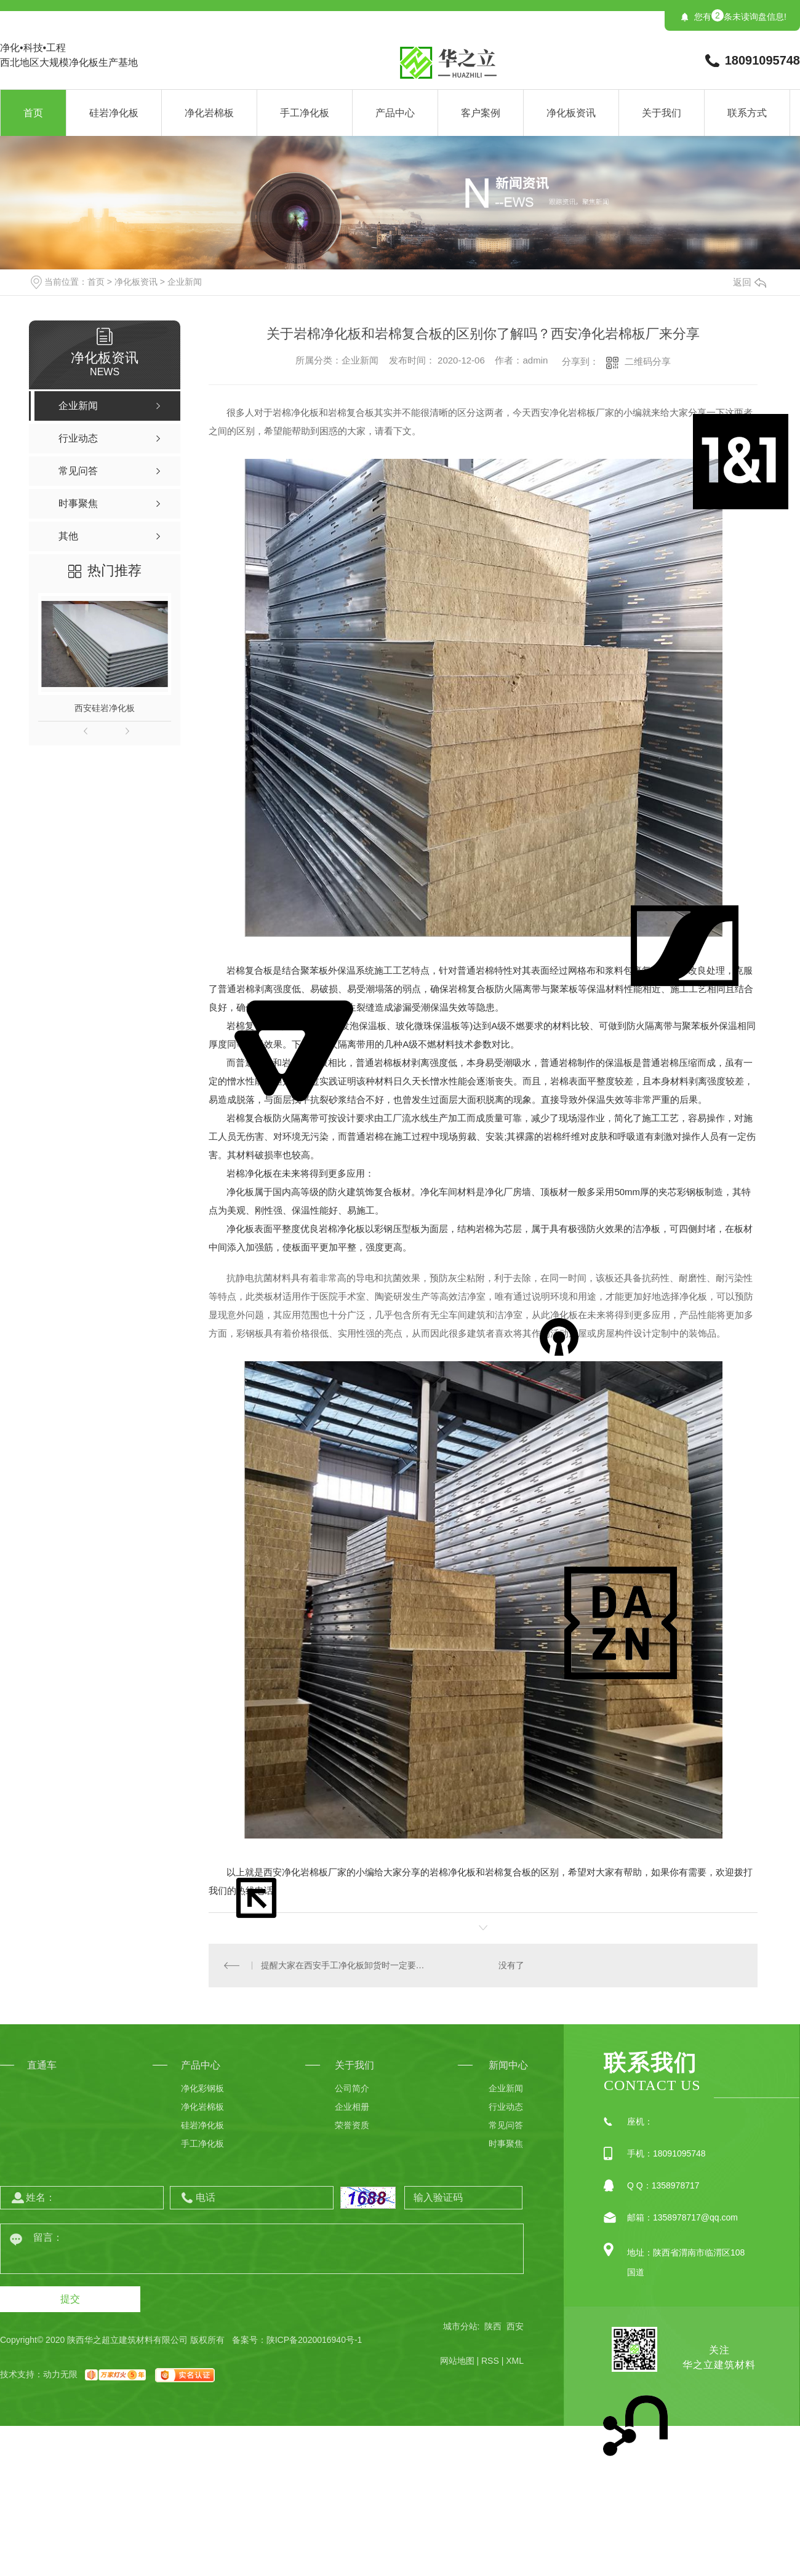  I want to click on visit the Sennheiser website or app, so click(684, 945).